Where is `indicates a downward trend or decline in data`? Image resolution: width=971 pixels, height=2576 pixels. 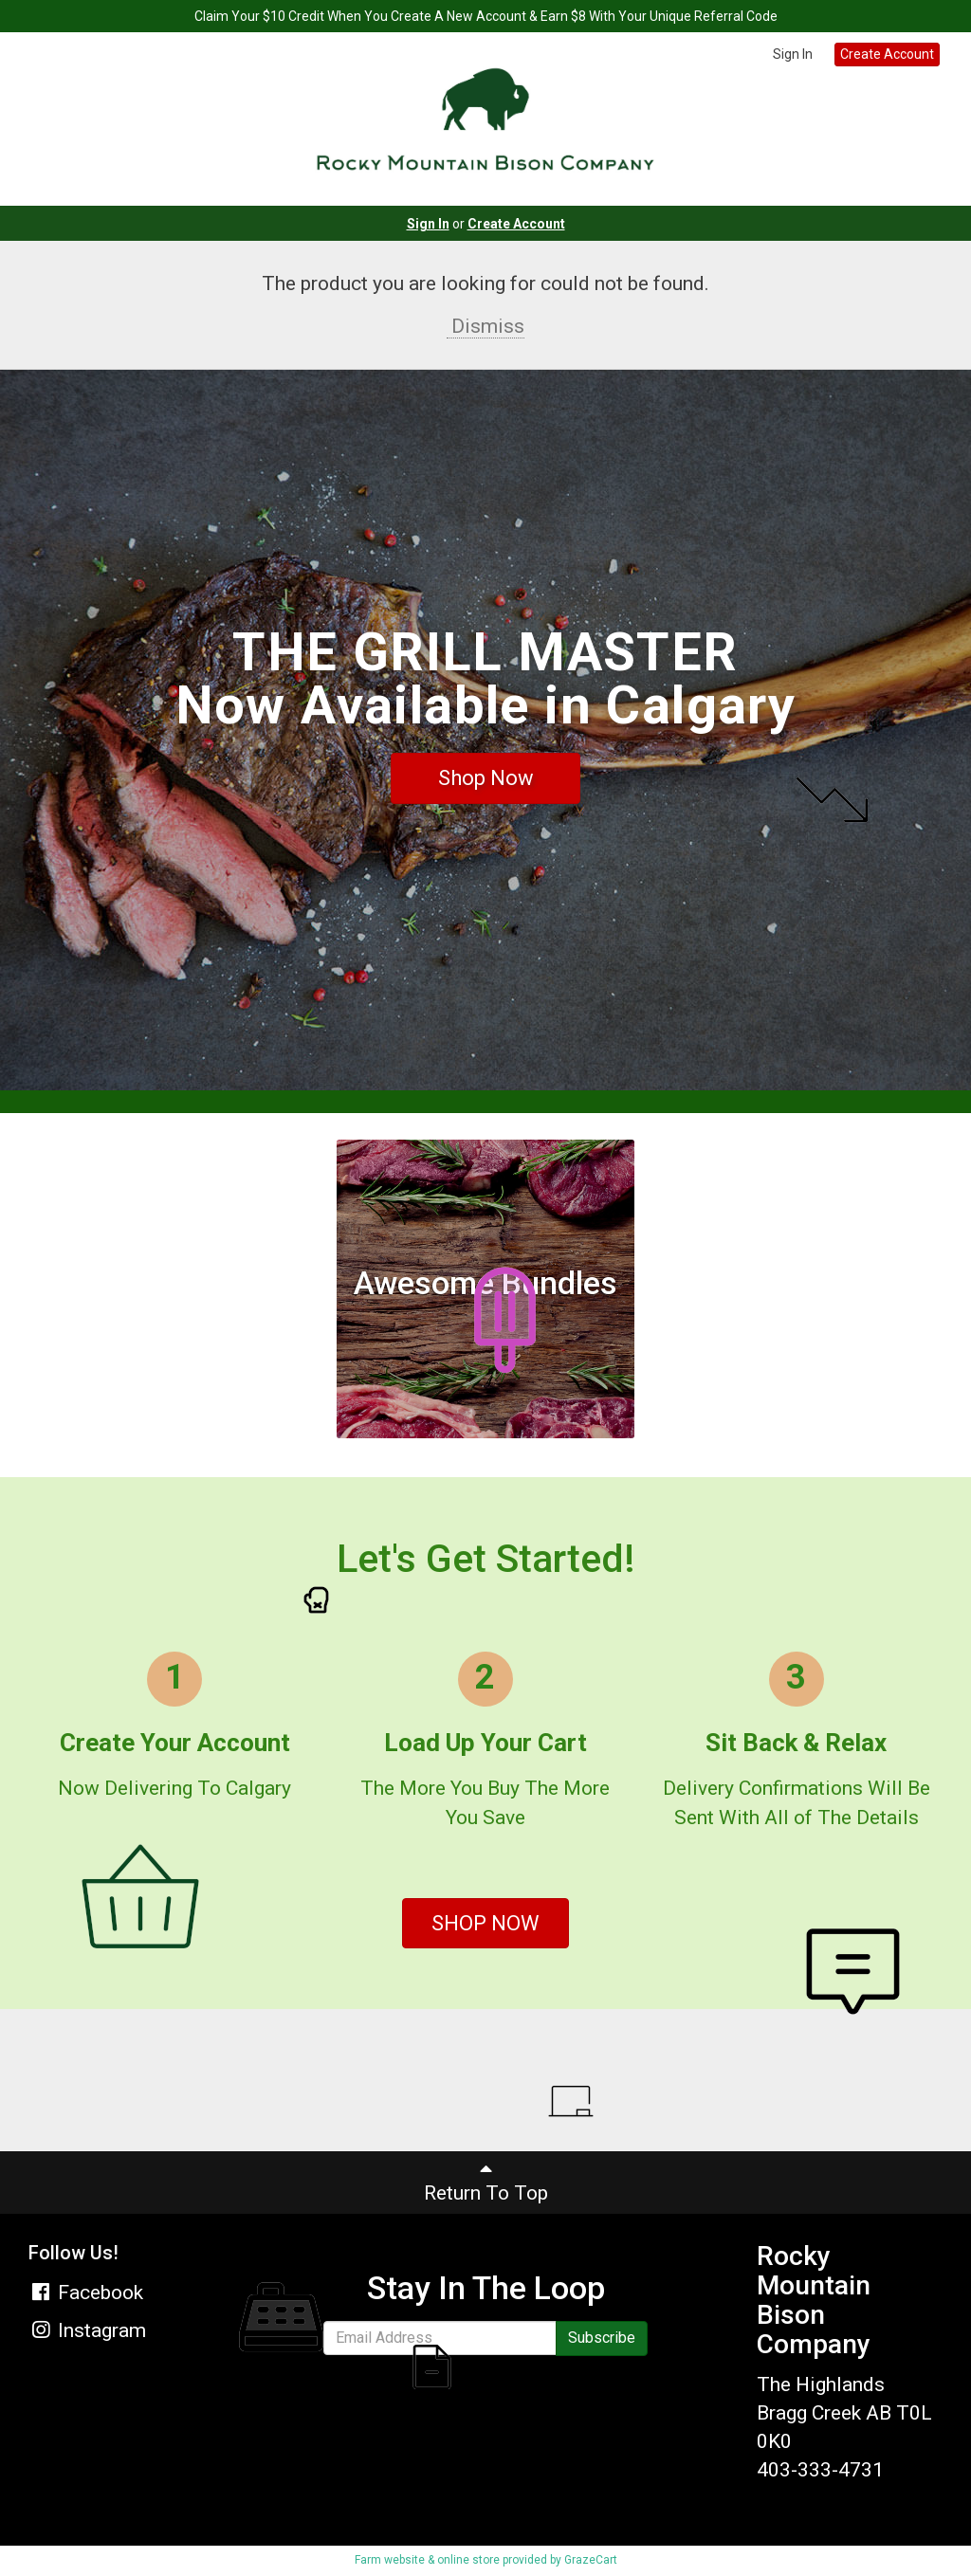
indicates a downward trend or decline in data is located at coordinates (832, 799).